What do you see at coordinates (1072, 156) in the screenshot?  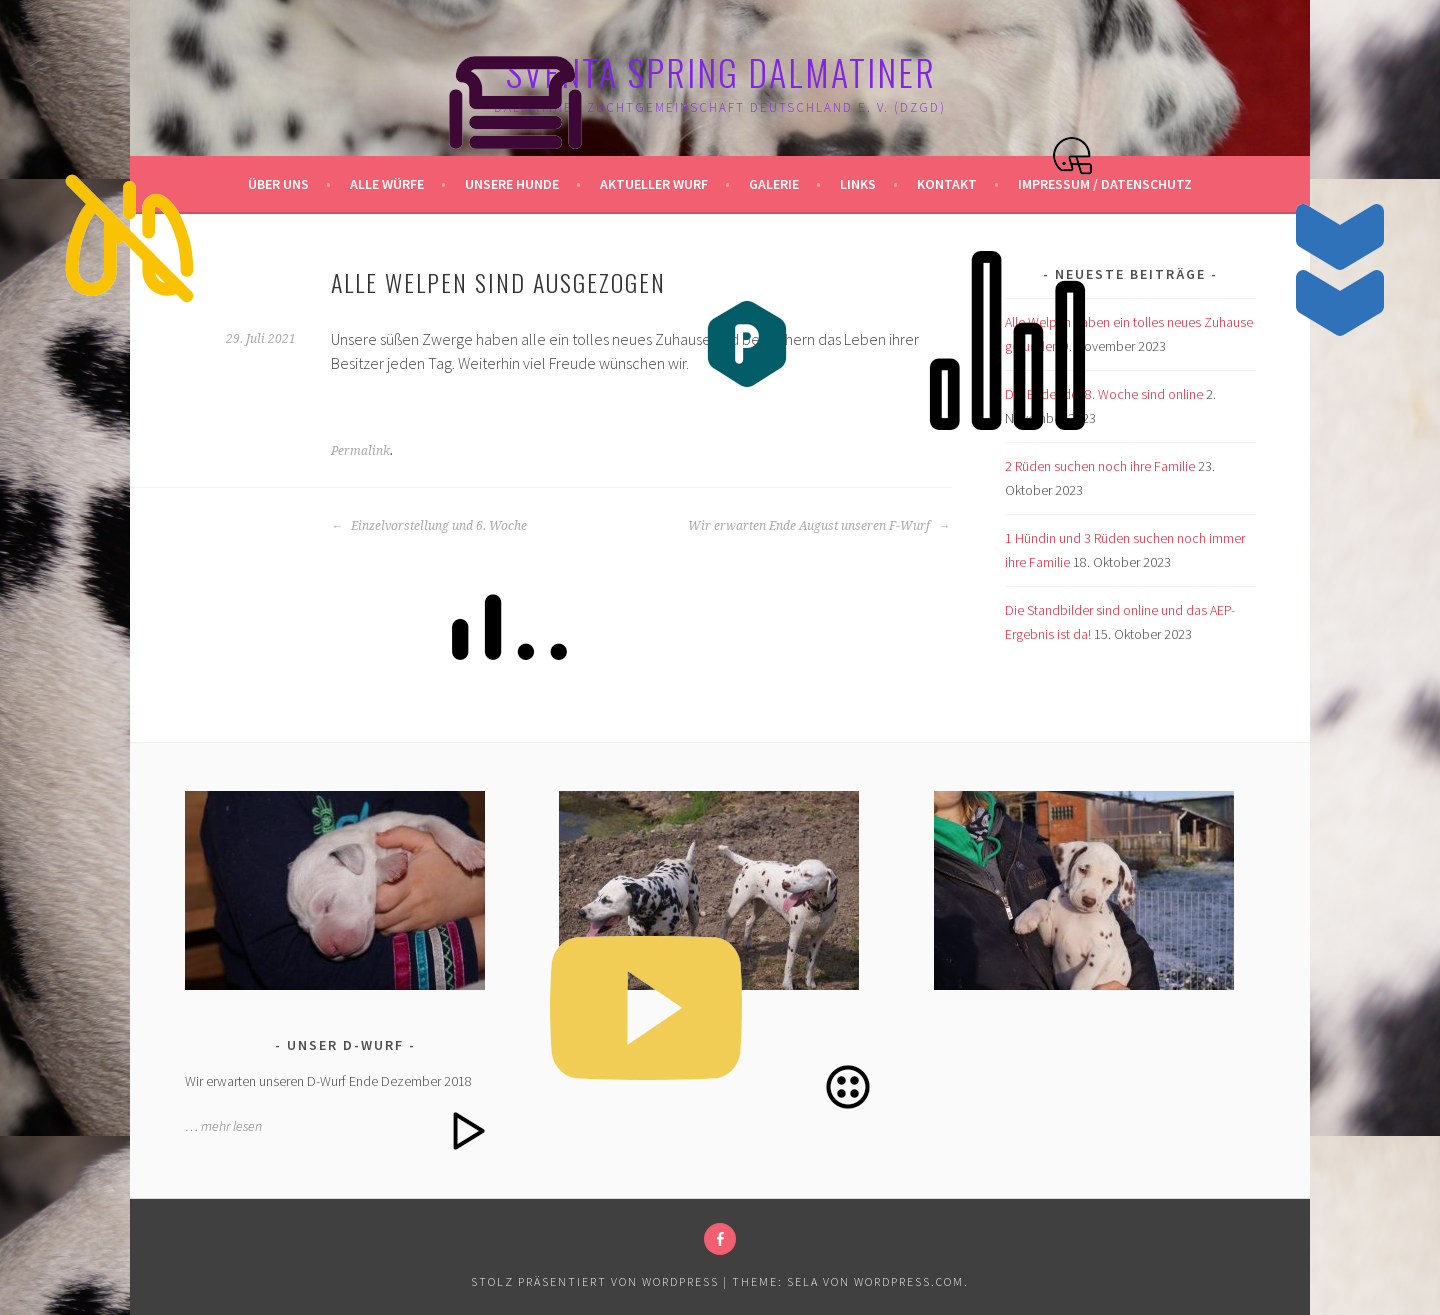 I see `view football or sports content` at bounding box center [1072, 156].